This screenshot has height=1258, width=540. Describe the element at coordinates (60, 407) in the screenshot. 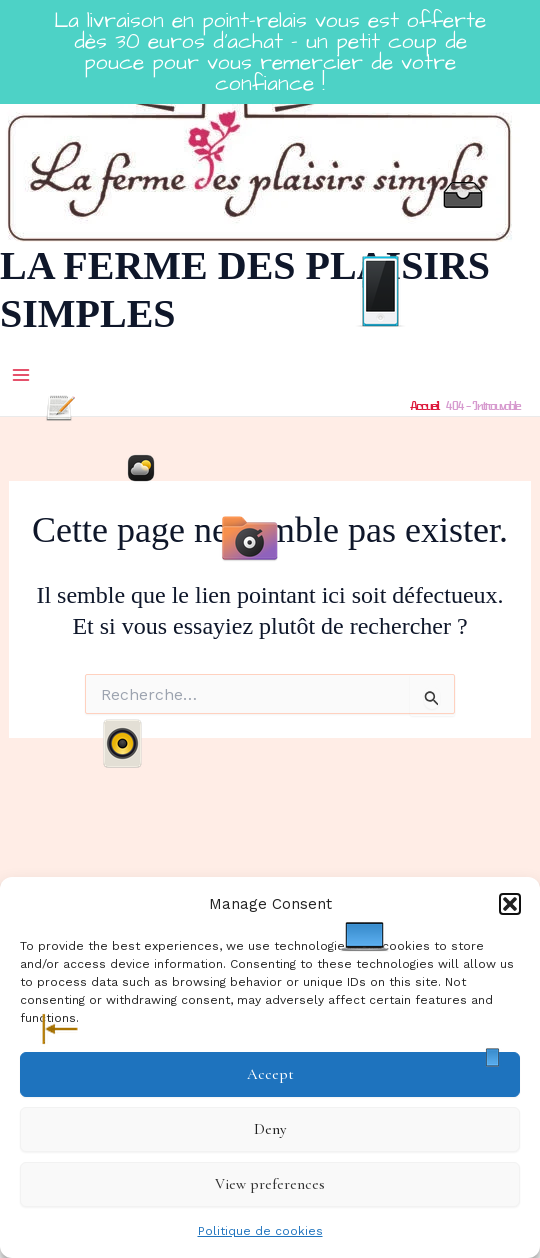

I see `open text editor application` at that location.